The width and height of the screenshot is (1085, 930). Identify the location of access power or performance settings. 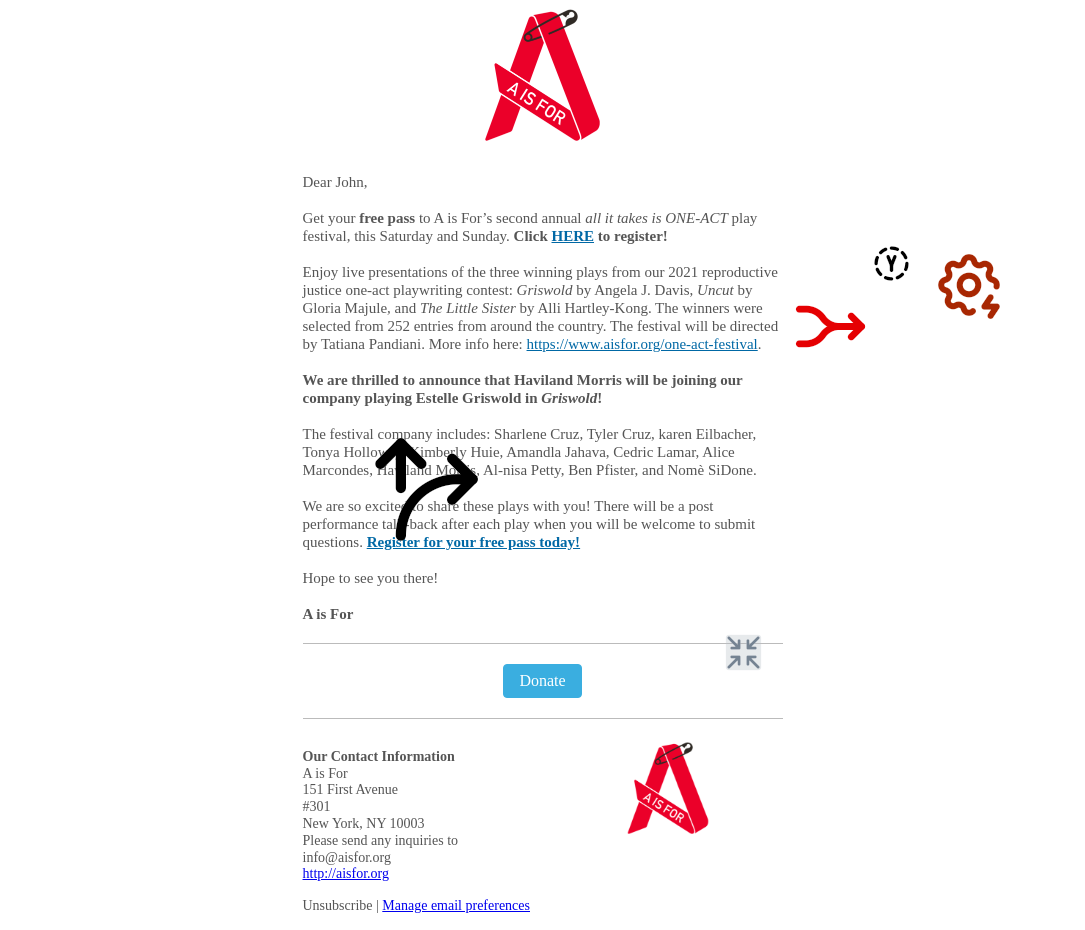
(969, 285).